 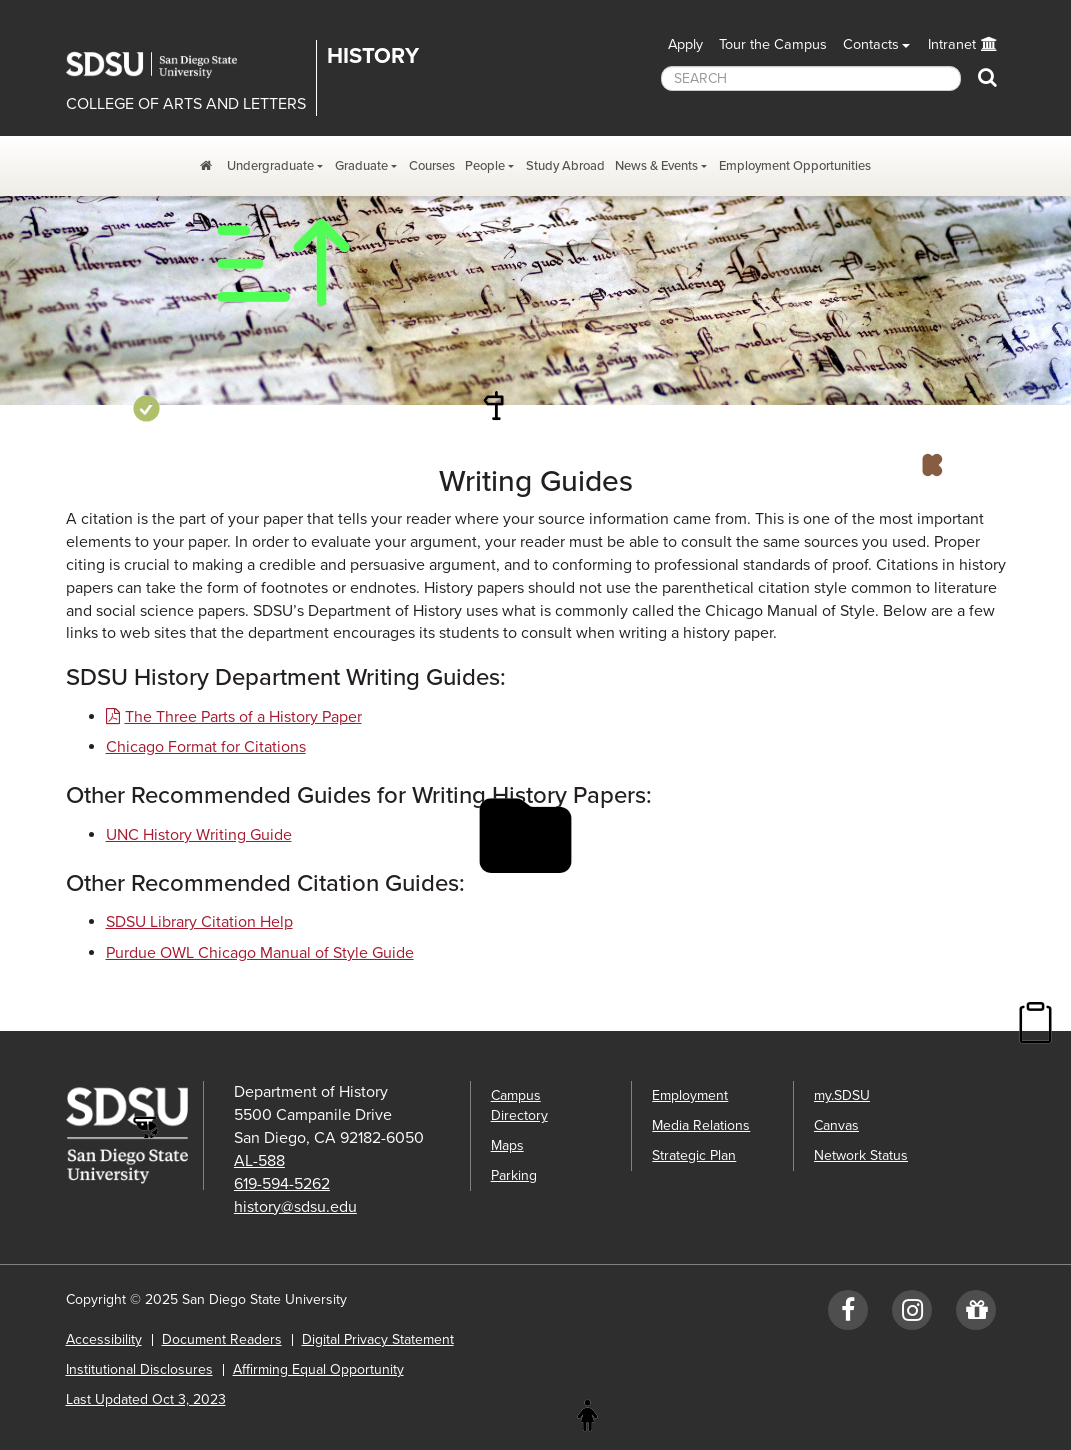 I want to click on open folder to view contents, so click(x=525, y=838).